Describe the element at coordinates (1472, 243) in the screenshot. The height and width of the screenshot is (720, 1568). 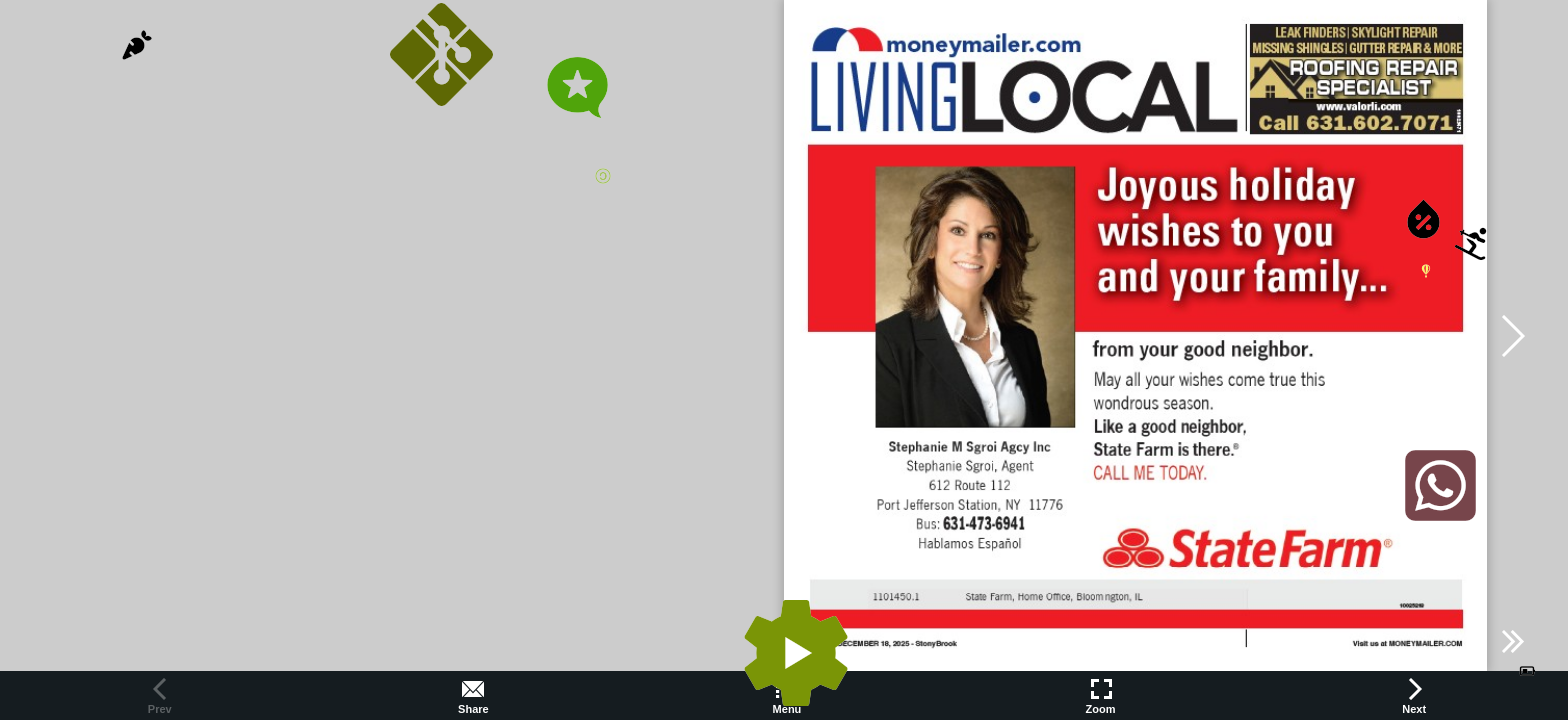
I see `access skiing or winter sports information` at that location.